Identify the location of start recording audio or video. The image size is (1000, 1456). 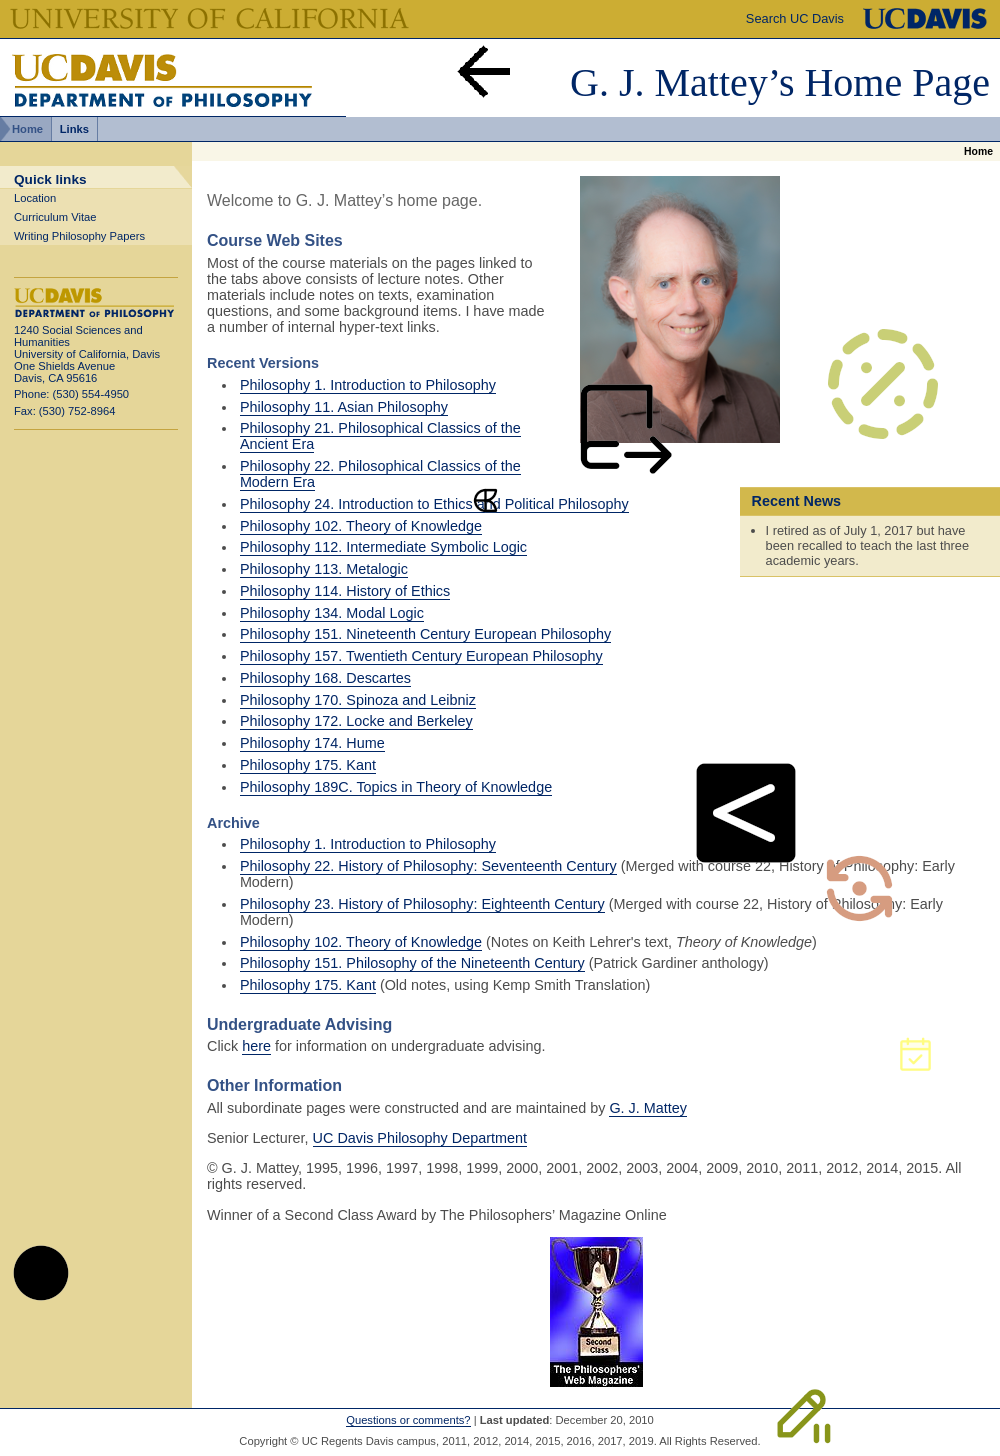
(41, 1273).